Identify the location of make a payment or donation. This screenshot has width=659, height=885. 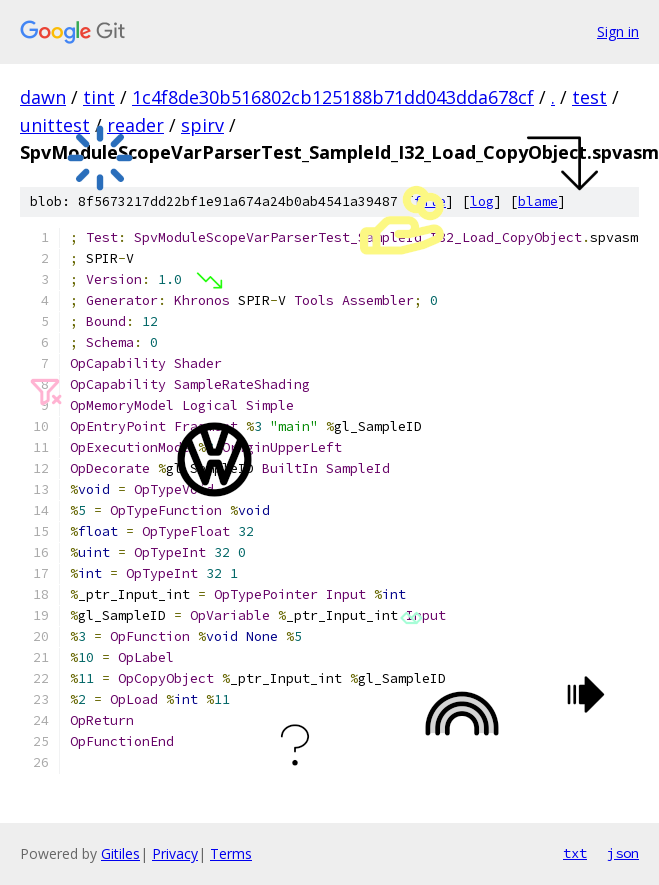
(404, 223).